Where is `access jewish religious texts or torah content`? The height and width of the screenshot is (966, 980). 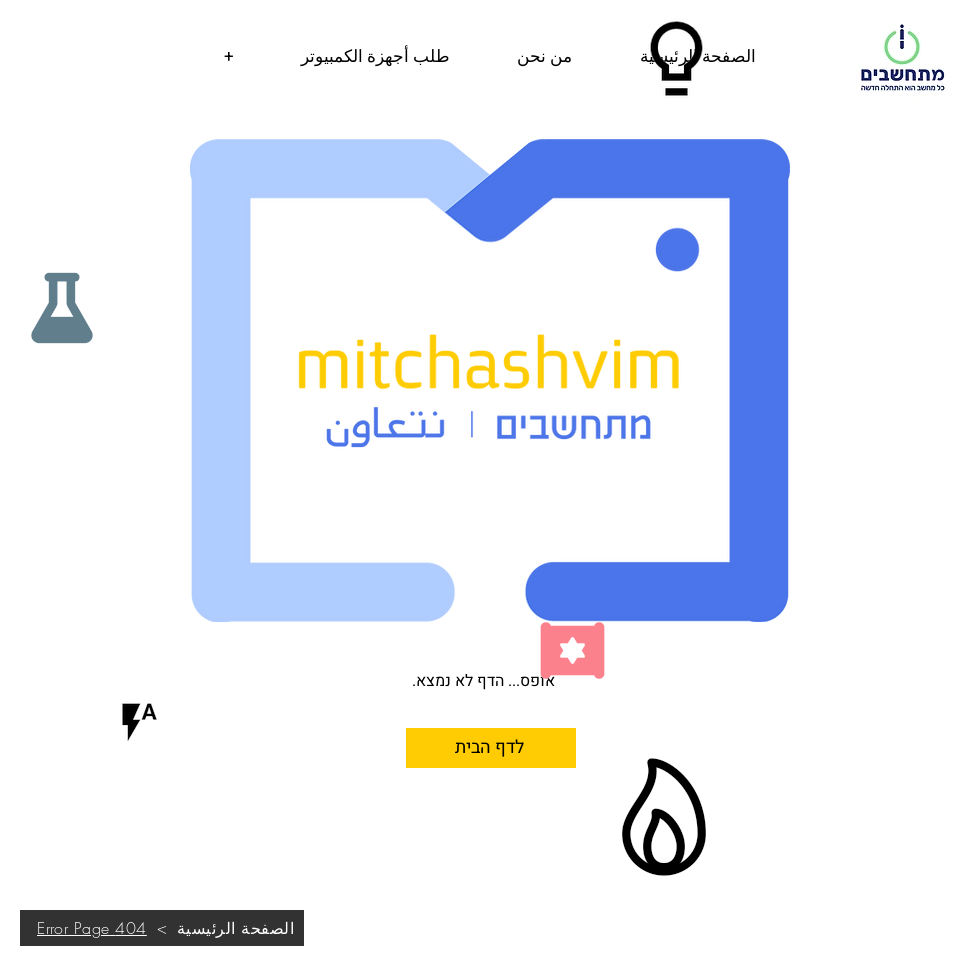 access jewish religious texts or torah content is located at coordinates (572, 650).